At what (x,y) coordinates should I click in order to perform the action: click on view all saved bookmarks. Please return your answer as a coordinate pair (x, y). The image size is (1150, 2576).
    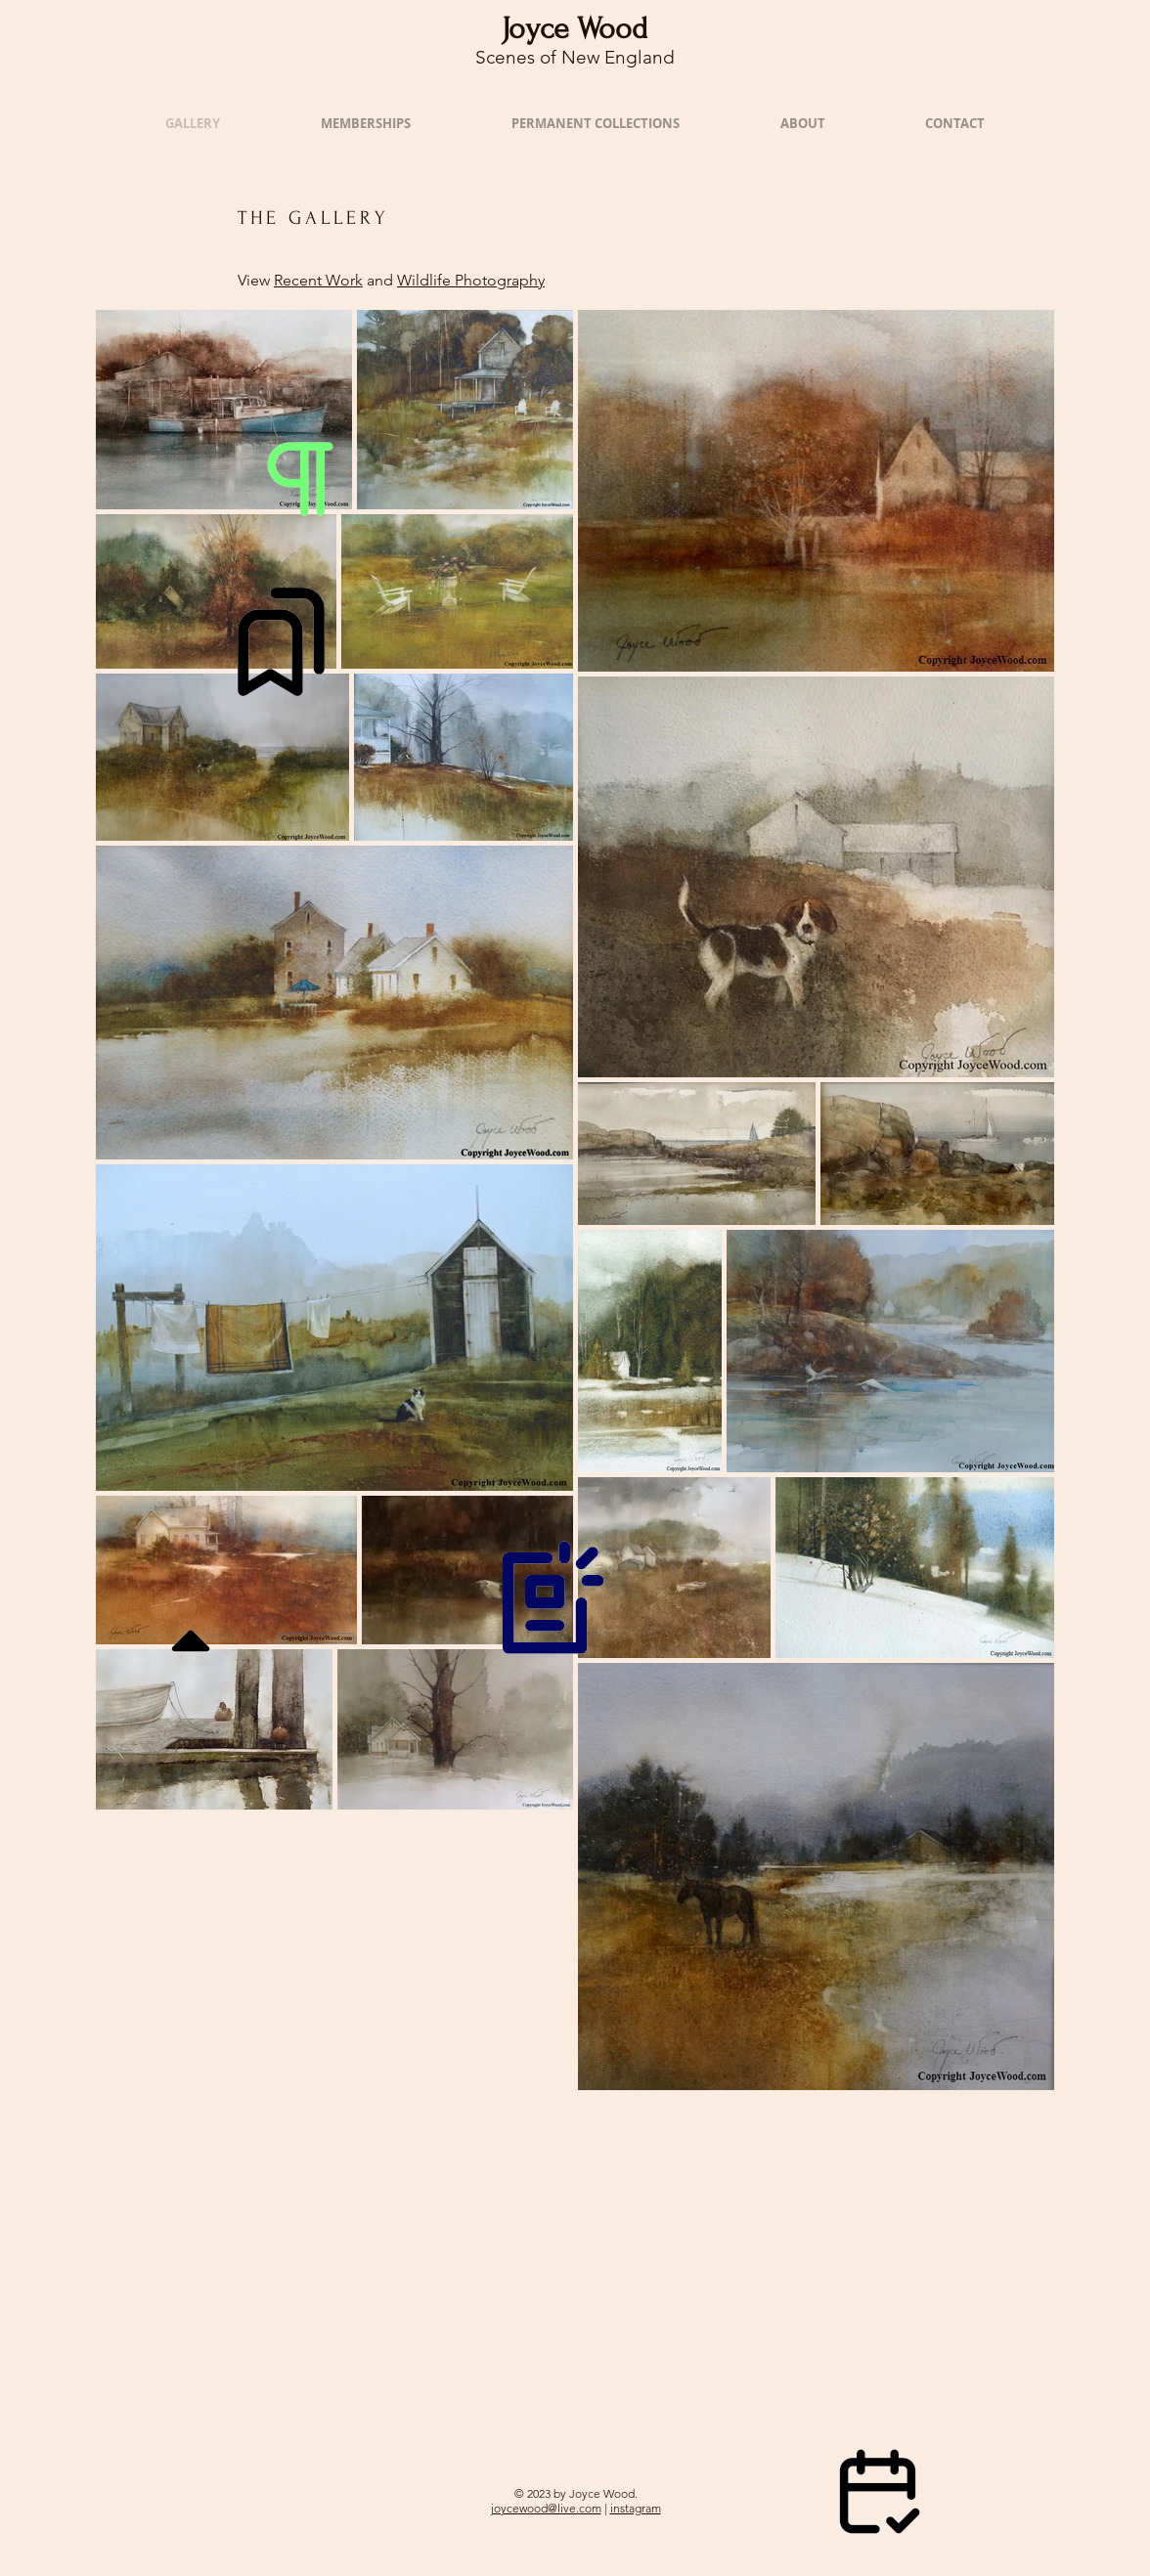
    Looking at the image, I should click on (281, 641).